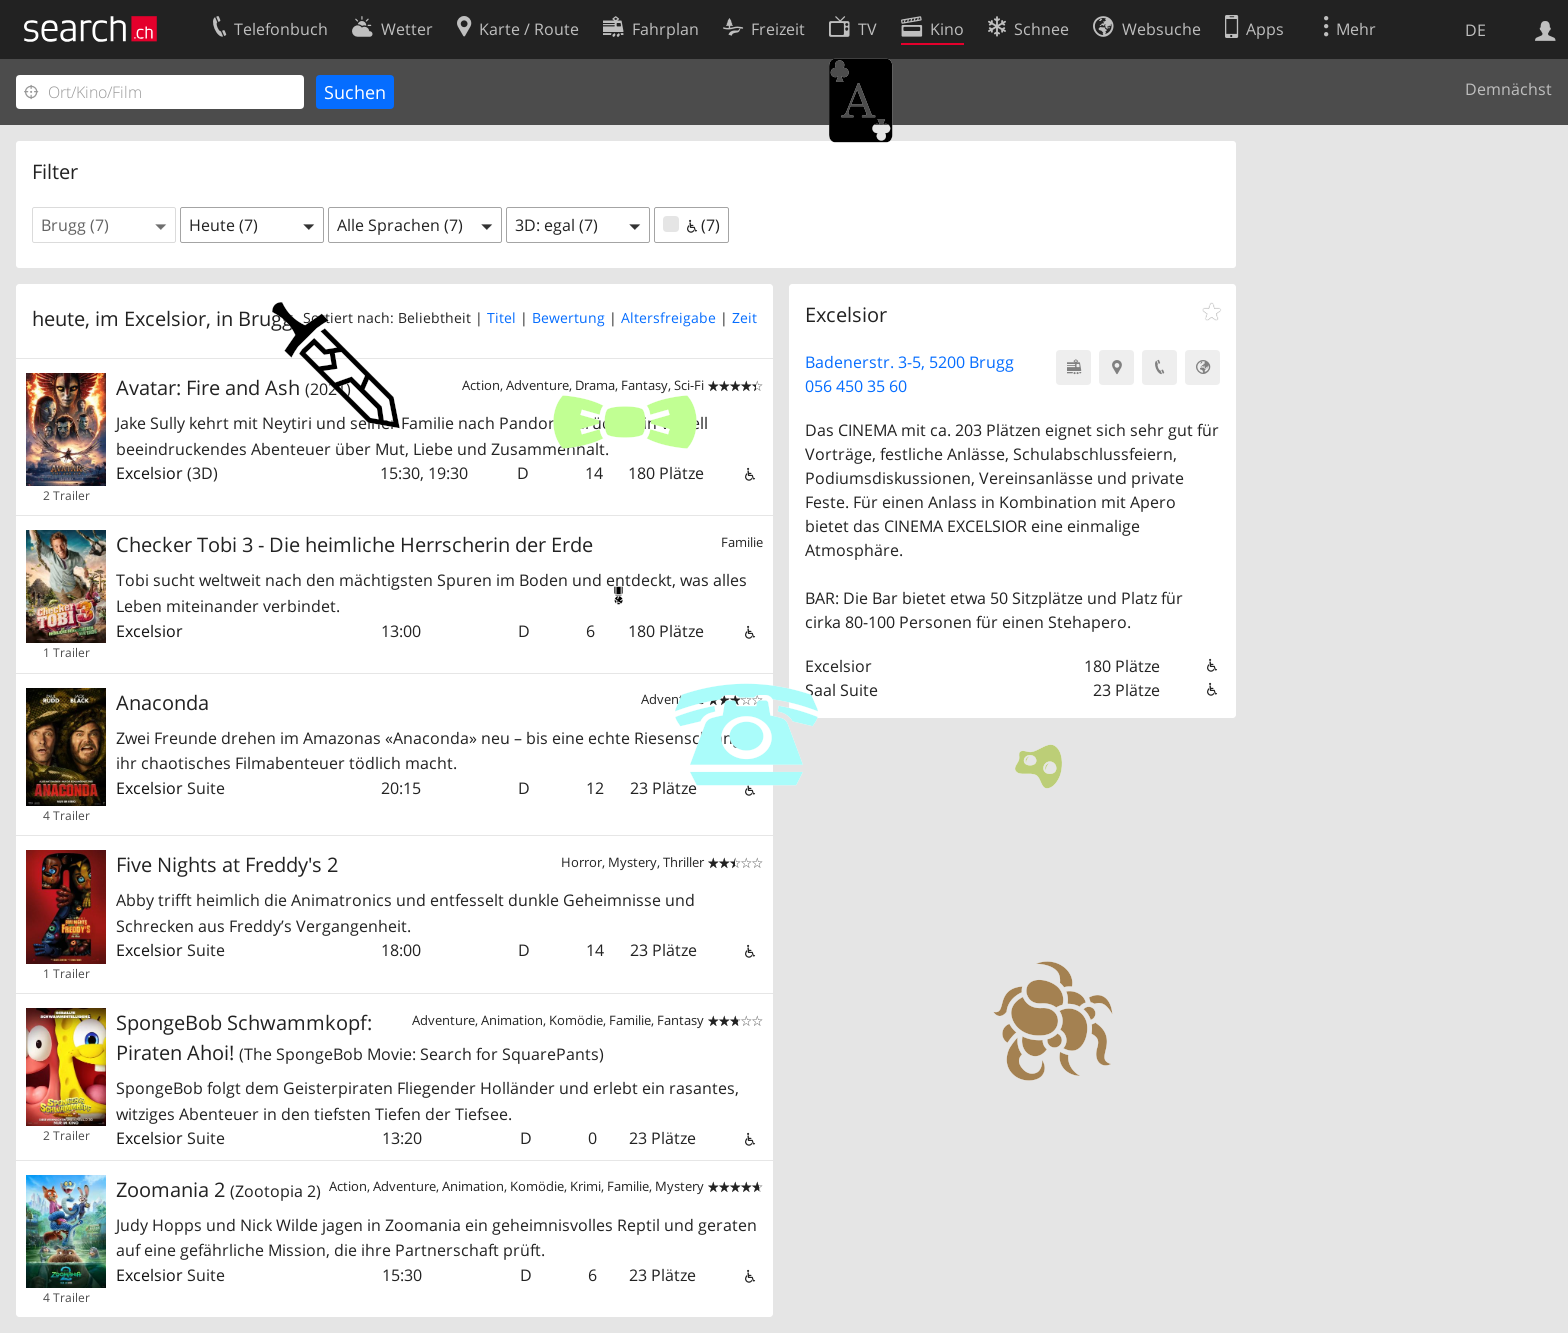 The height and width of the screenshot is (1333, 1568). I want to click on contact customer support via phone, so click(746, 734).